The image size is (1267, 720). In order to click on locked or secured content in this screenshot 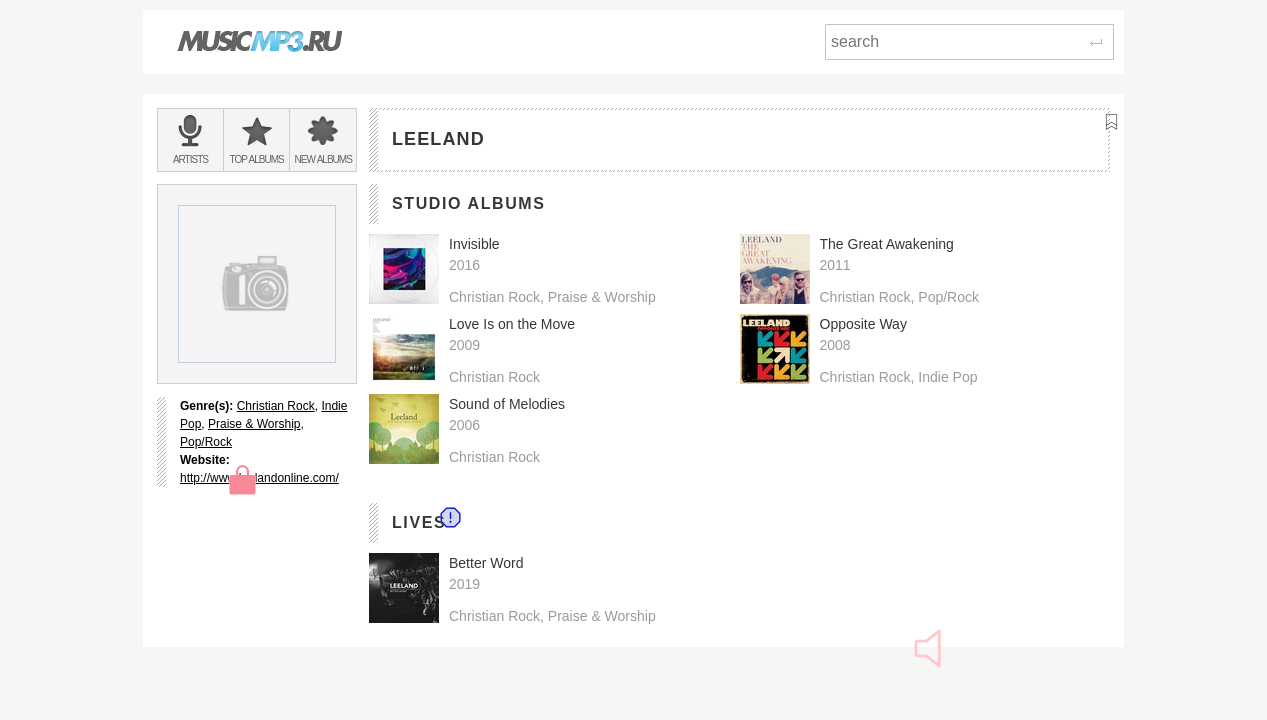, I will do `click(242, 481)`.